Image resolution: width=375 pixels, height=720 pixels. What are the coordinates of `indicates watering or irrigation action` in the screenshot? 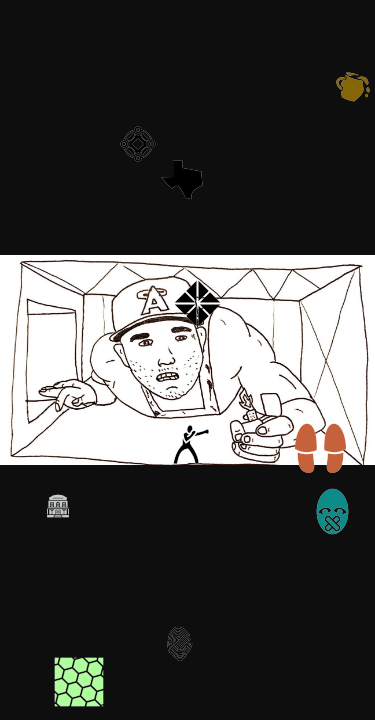 It's located at (353, 87).